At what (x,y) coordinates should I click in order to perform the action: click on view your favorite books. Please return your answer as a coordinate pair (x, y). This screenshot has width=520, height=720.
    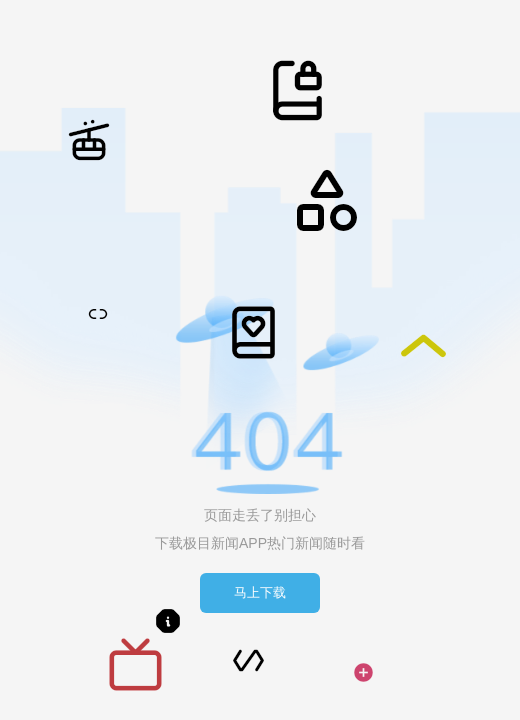
    Looking at the image, I should click on (253, 332).